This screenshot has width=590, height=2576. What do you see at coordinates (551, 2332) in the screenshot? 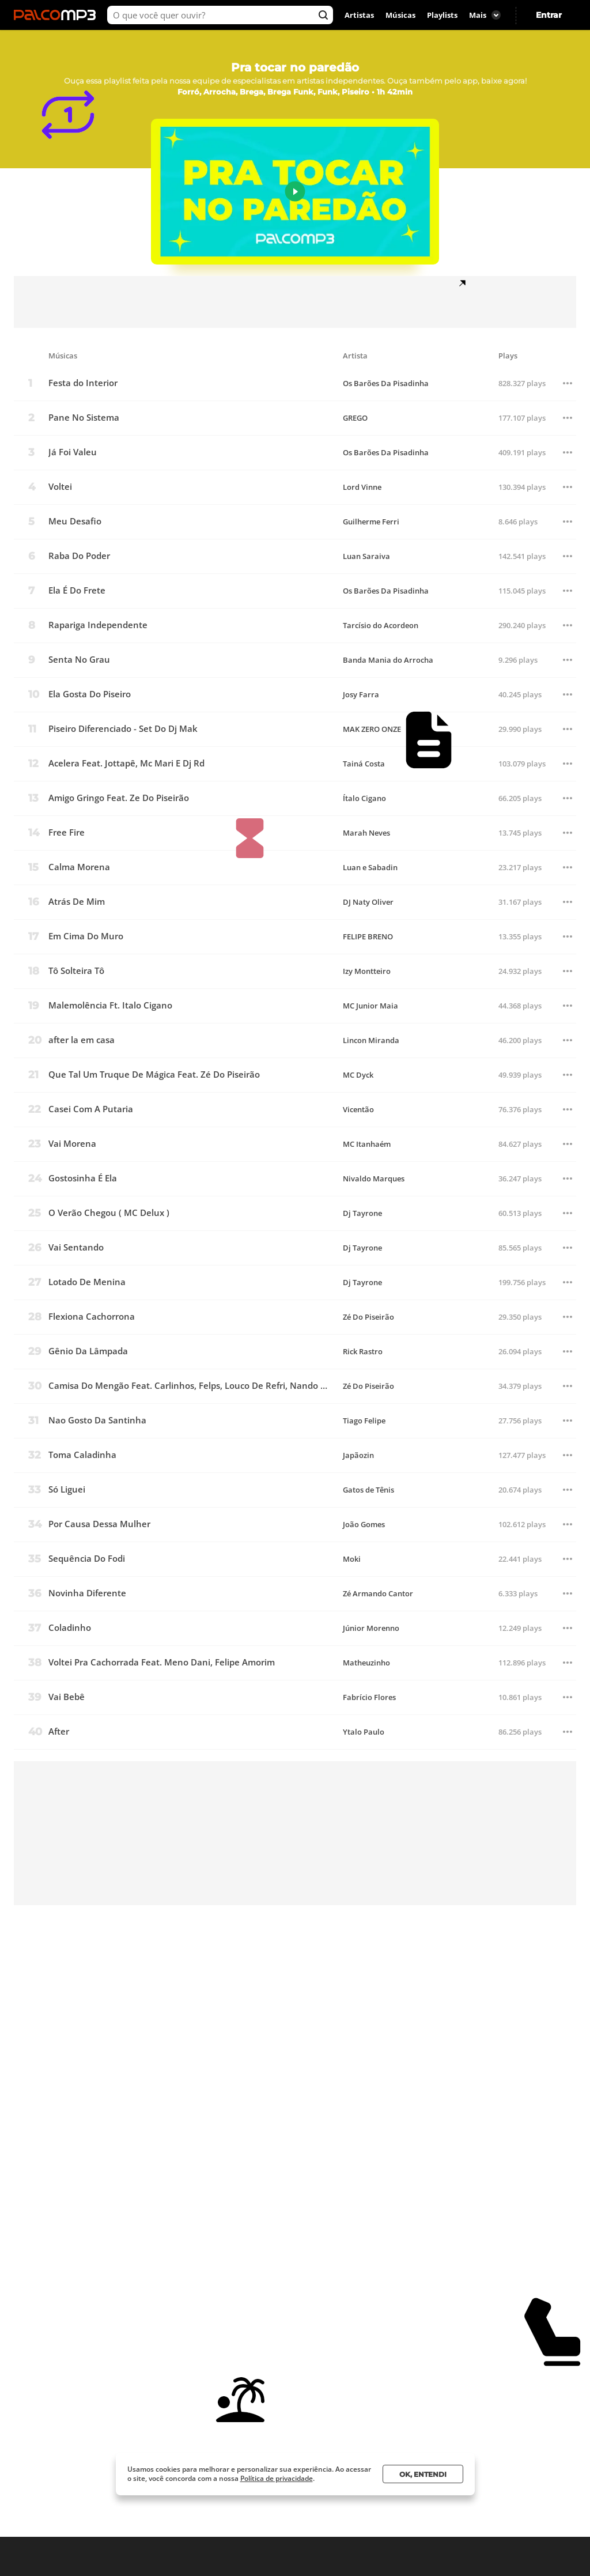
I see `select or reserve a seat` at bounding box center [551, 2332].